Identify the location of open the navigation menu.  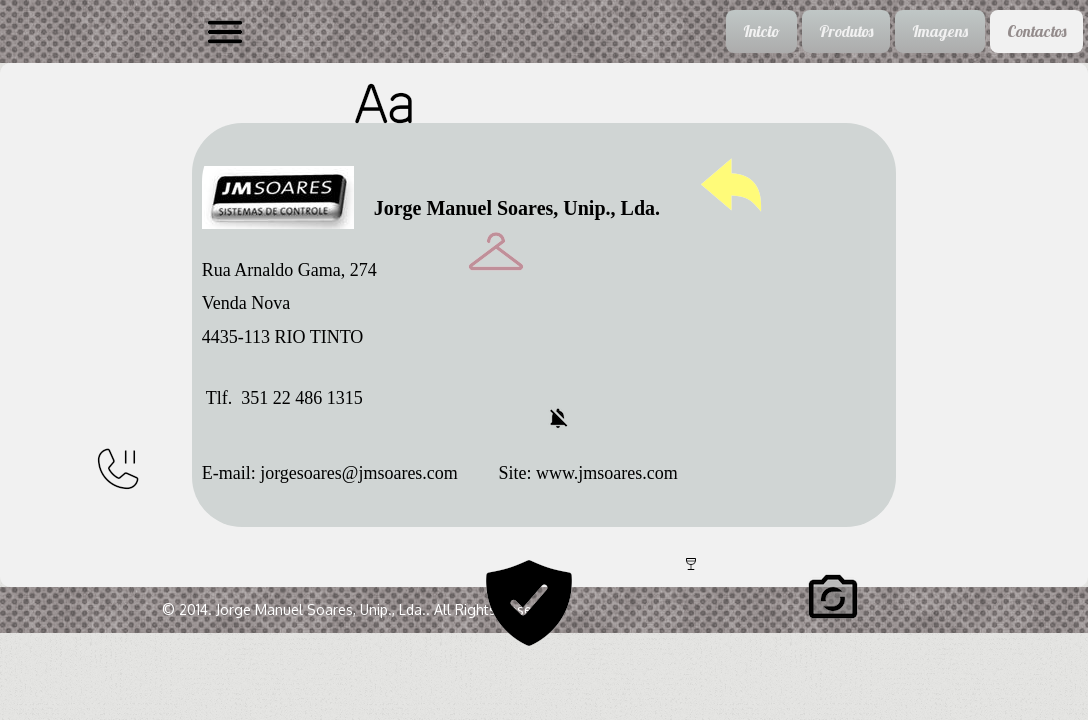
(225, 32).